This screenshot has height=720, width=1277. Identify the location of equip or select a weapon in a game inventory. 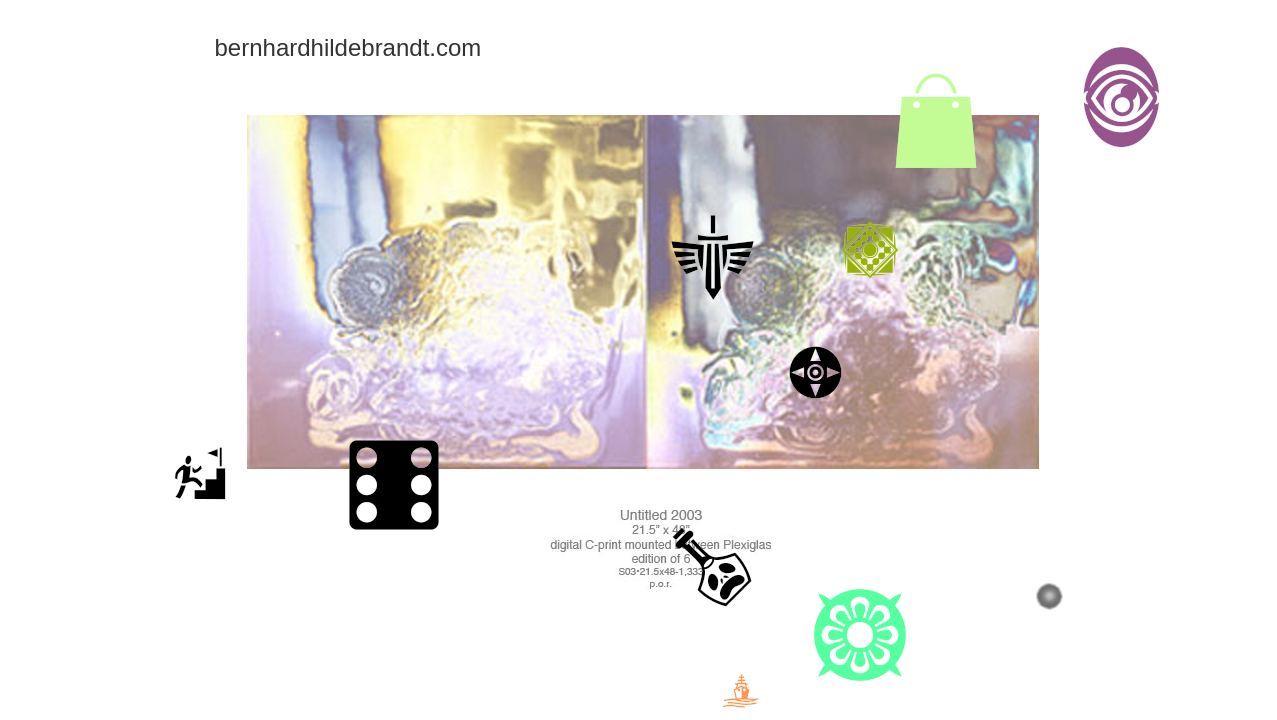
(712, 257).